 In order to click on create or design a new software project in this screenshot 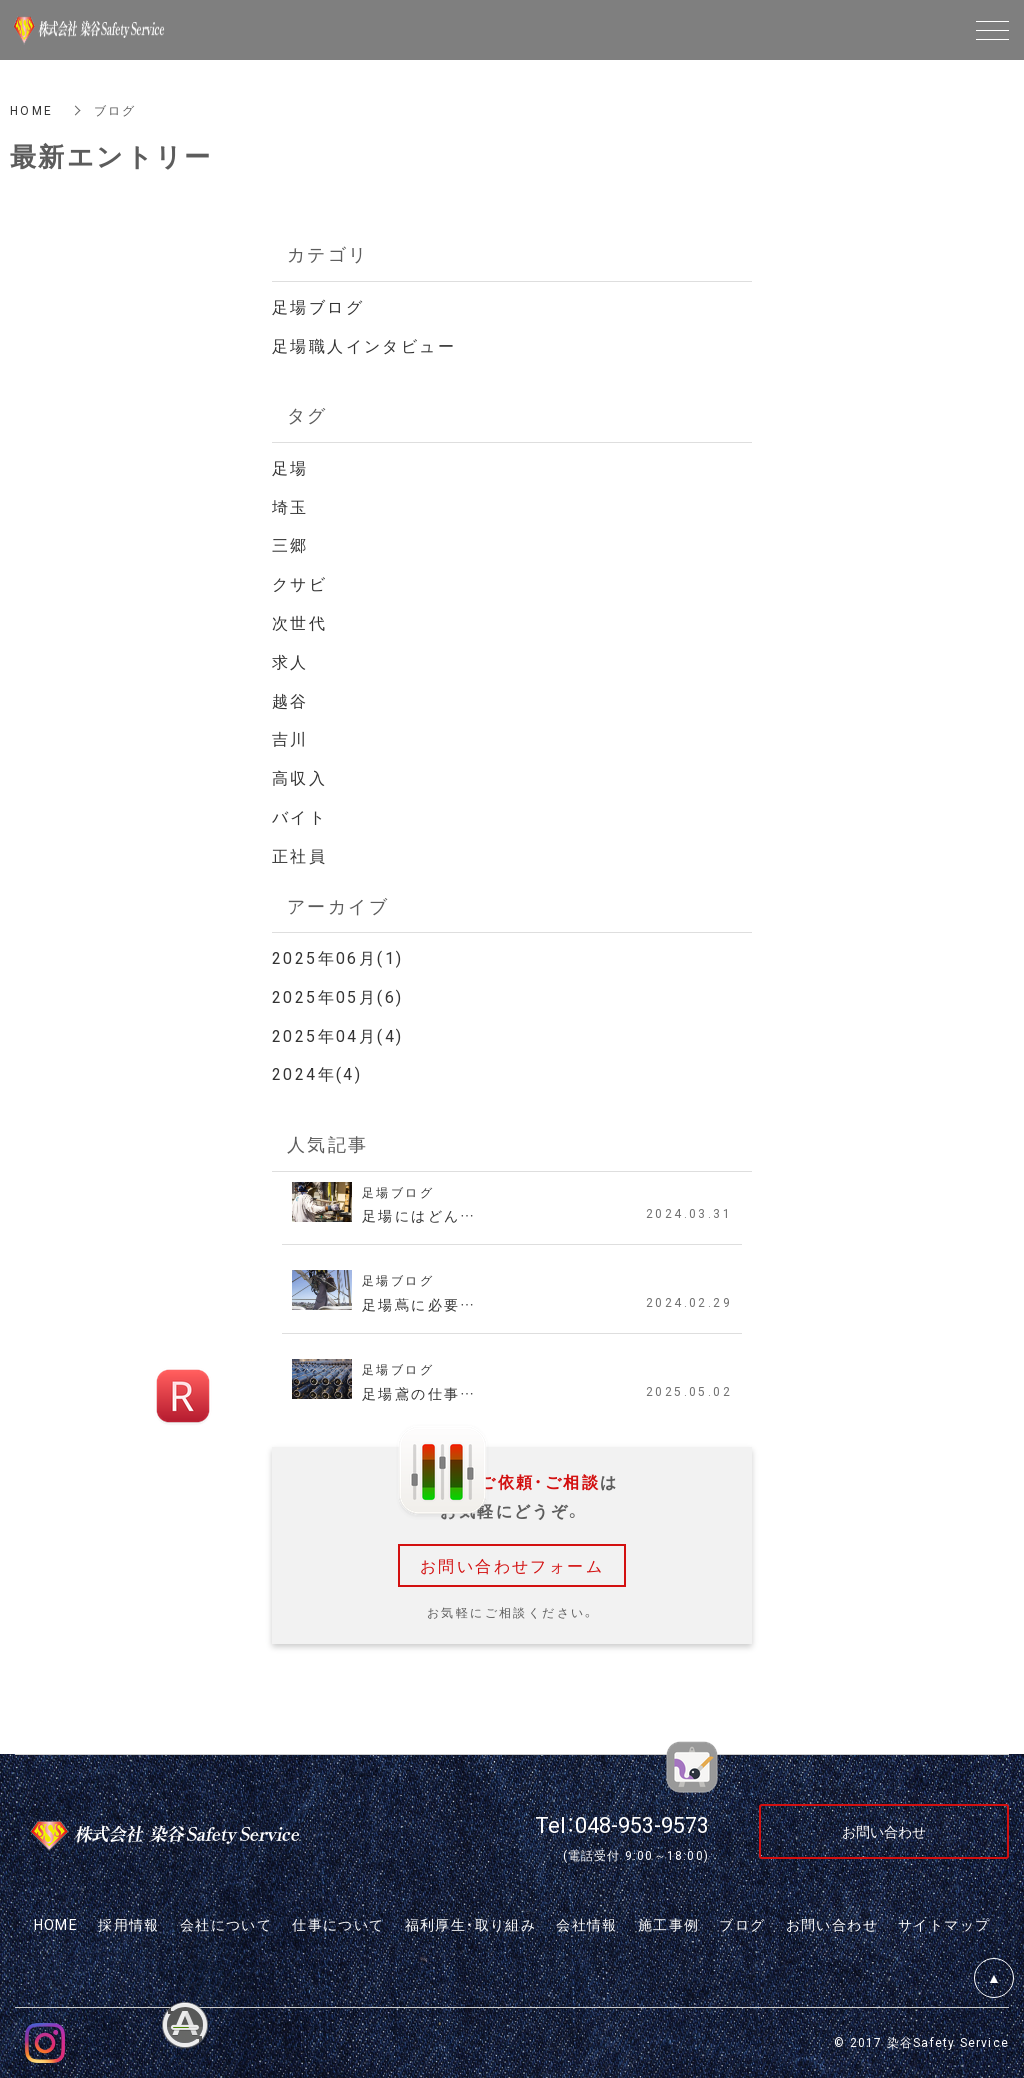, I will do `click(692, 1767)`.